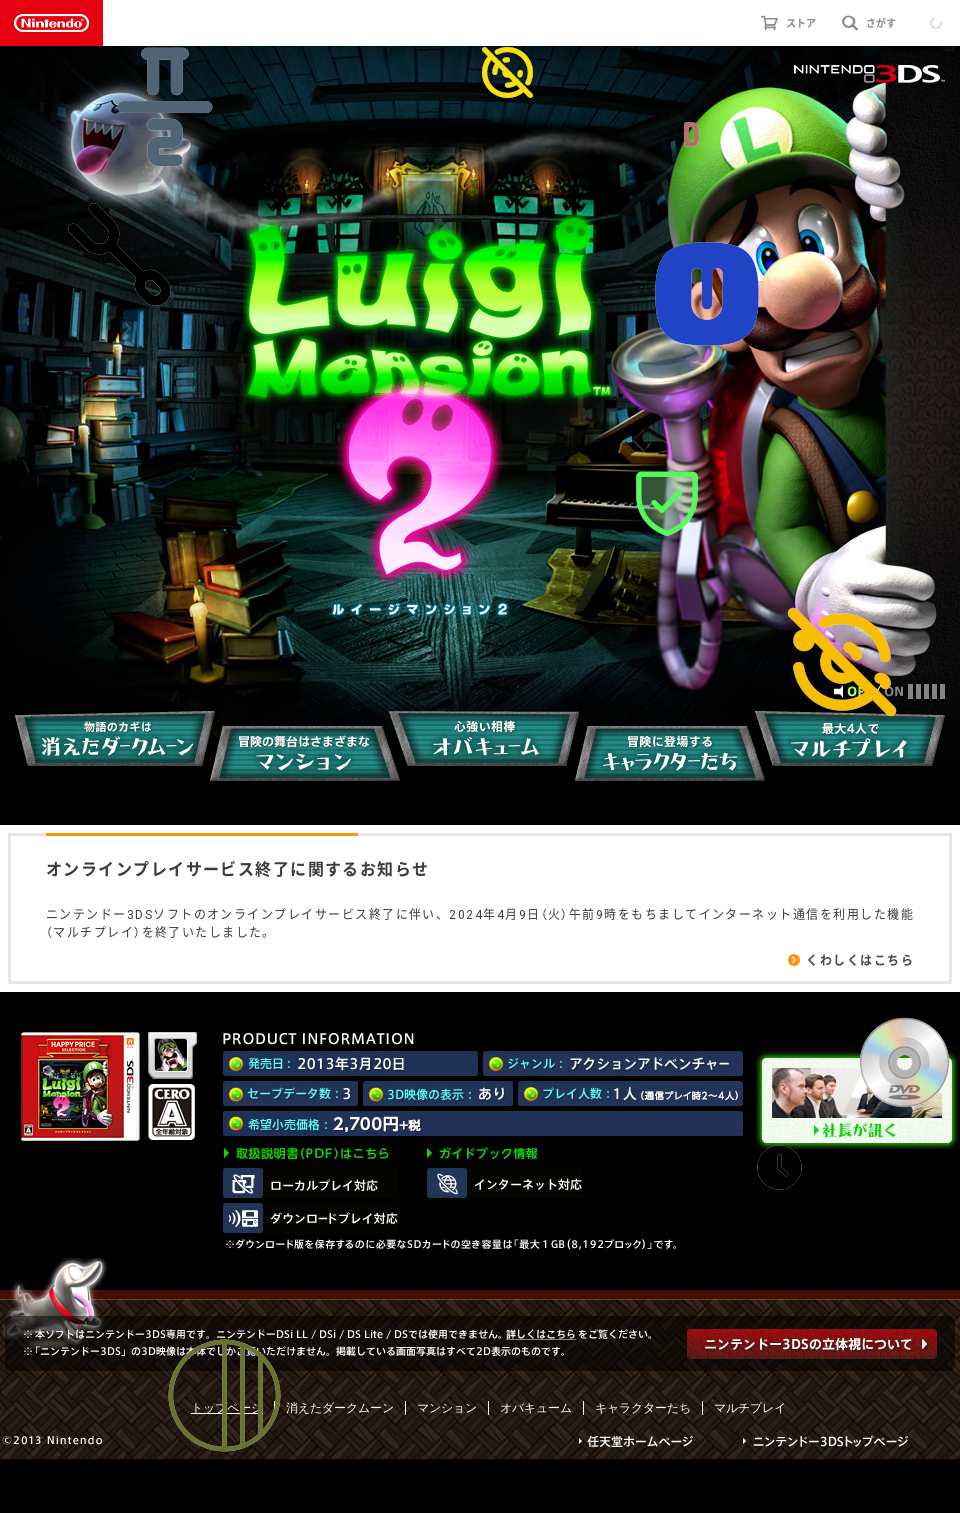  I want to click on disable analytics tracking, so click(842, 662).